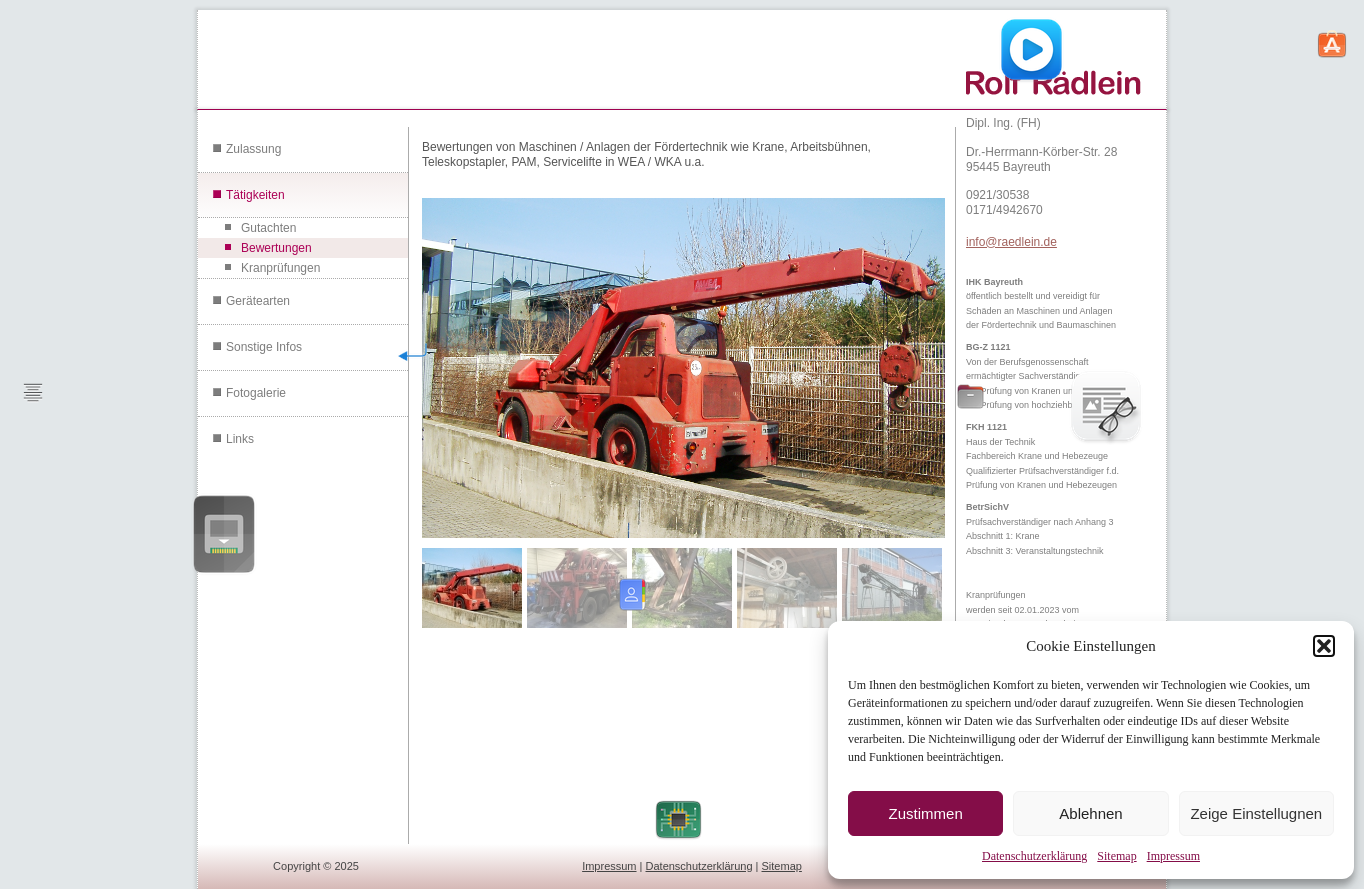  Describe the element at coordinates (33, 393) in the screenshot. I see `center align text` at that location.